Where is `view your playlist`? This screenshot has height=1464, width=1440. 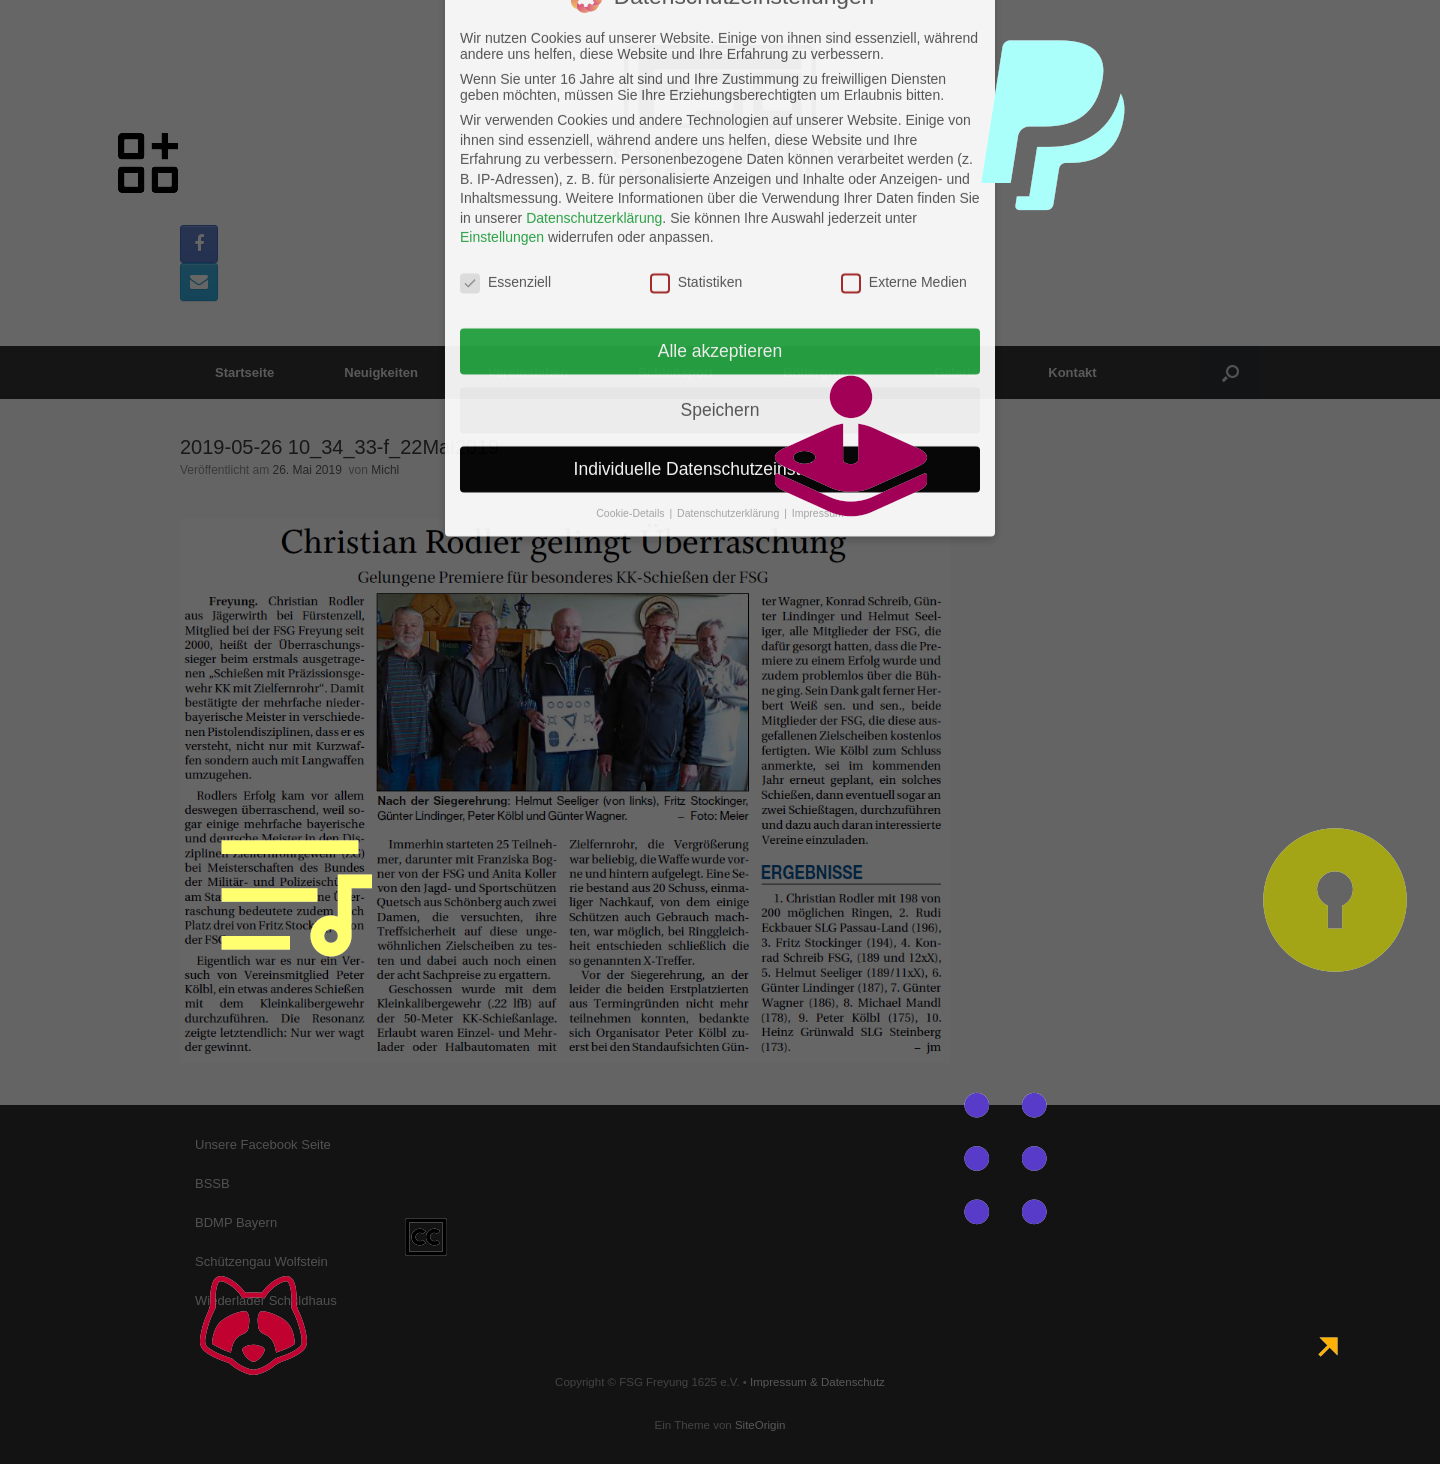 view your playlist is located at coordinates (290, 895).